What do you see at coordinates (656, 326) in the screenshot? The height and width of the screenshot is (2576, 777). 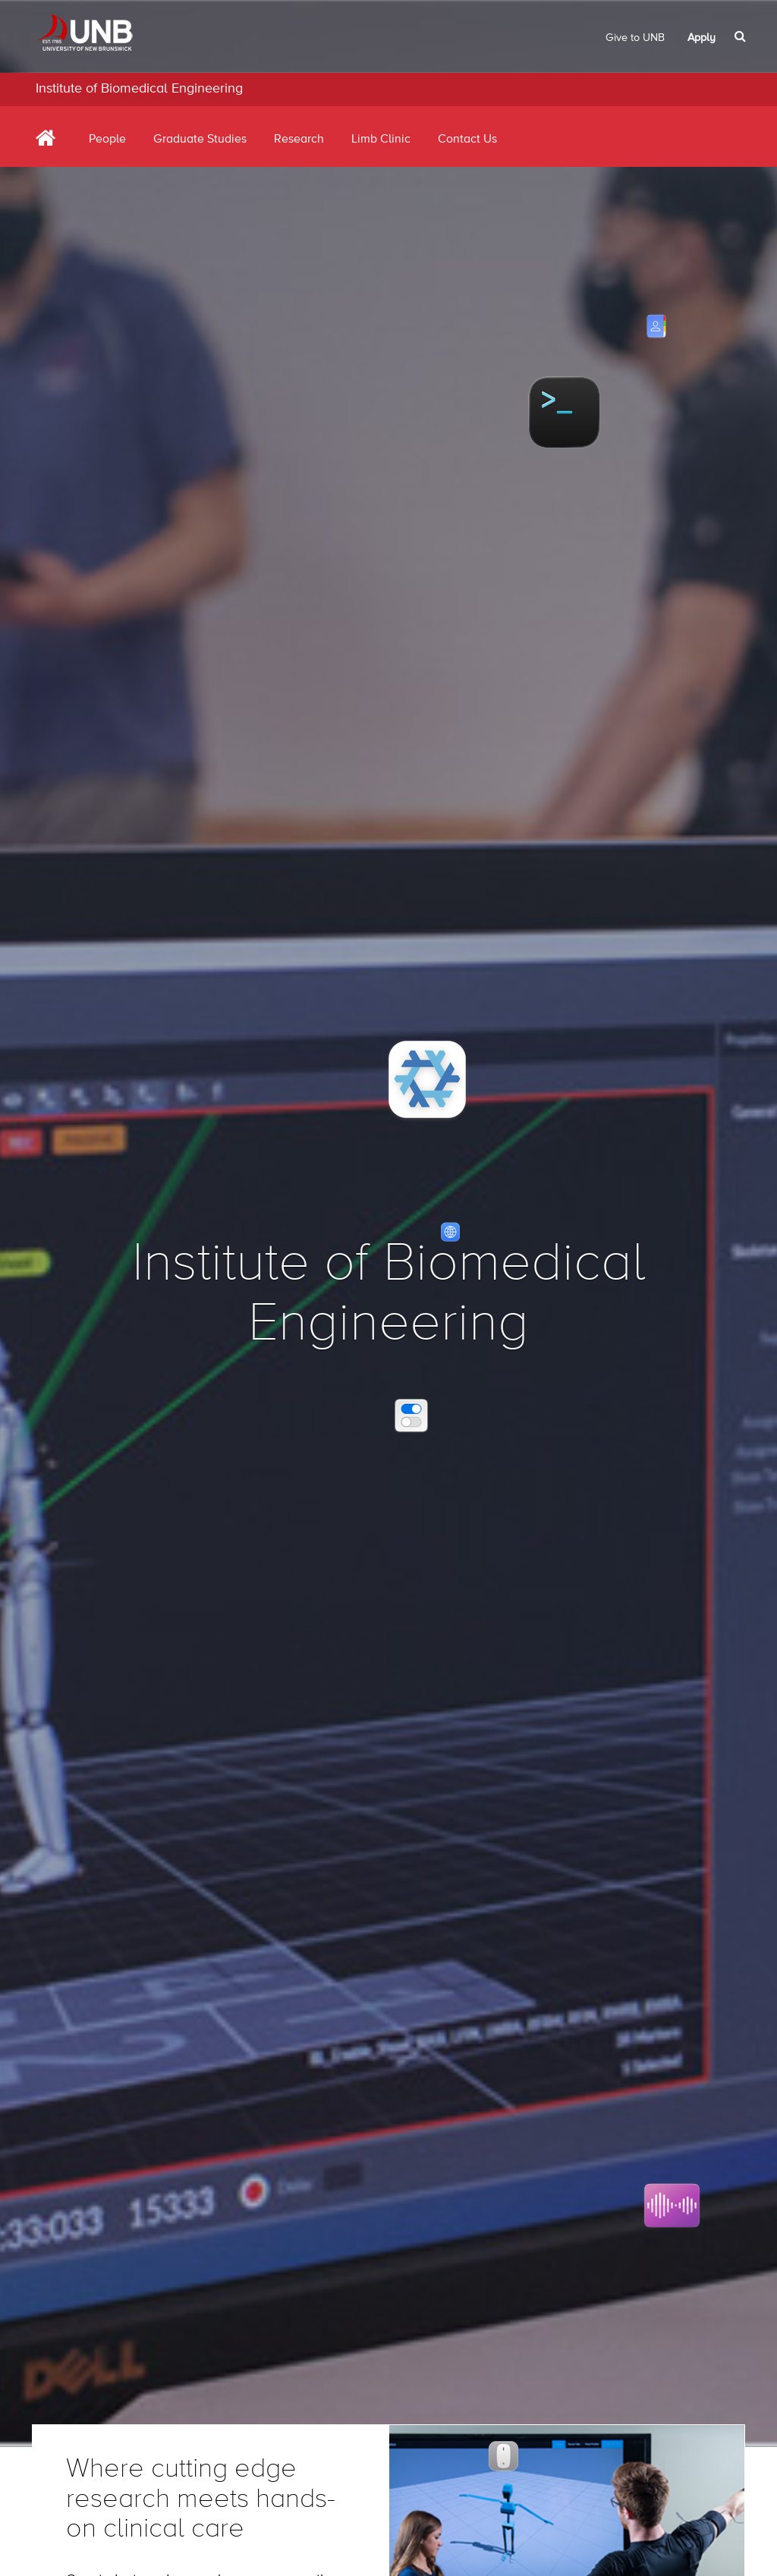 I see `open the contacts app` at bounding box center [656, 326].